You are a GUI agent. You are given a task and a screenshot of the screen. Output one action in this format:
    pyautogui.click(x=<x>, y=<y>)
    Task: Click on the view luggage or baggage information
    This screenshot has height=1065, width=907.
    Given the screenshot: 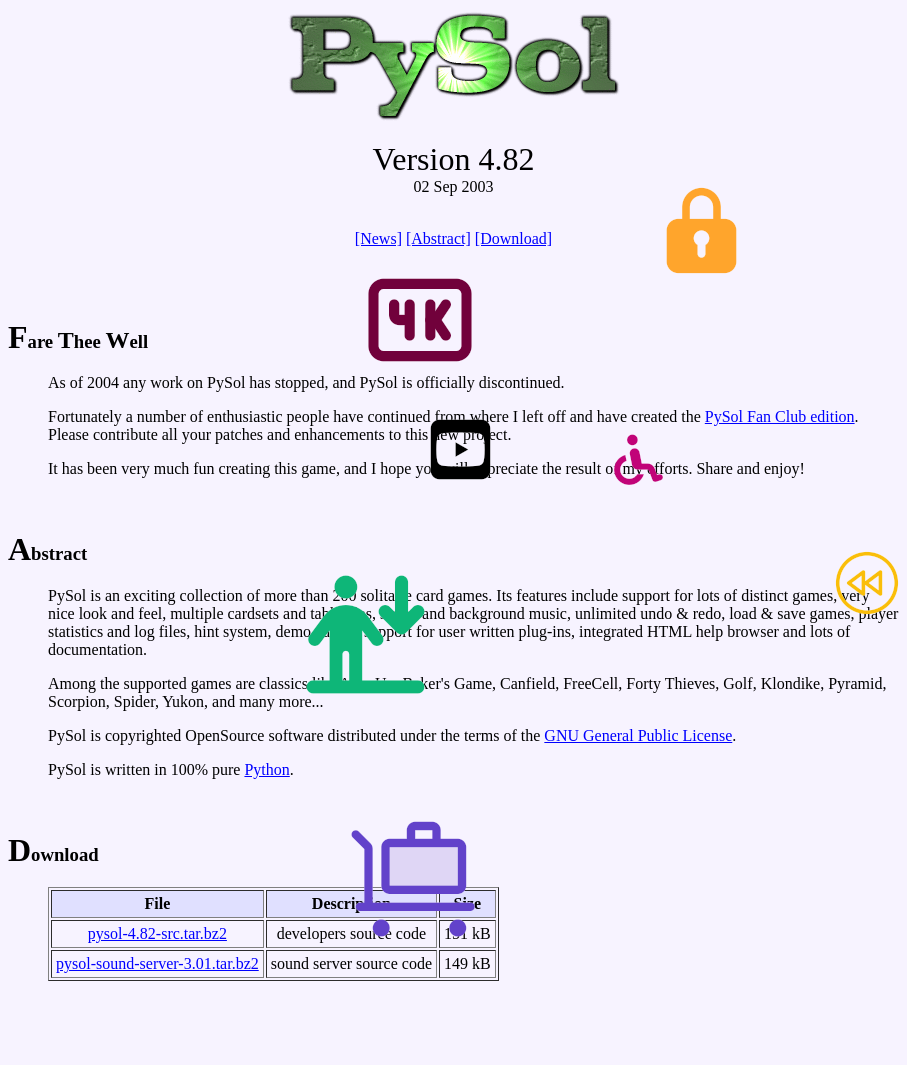 What is the action you would take?
    pyautogui.click(x=411, y=877)
    